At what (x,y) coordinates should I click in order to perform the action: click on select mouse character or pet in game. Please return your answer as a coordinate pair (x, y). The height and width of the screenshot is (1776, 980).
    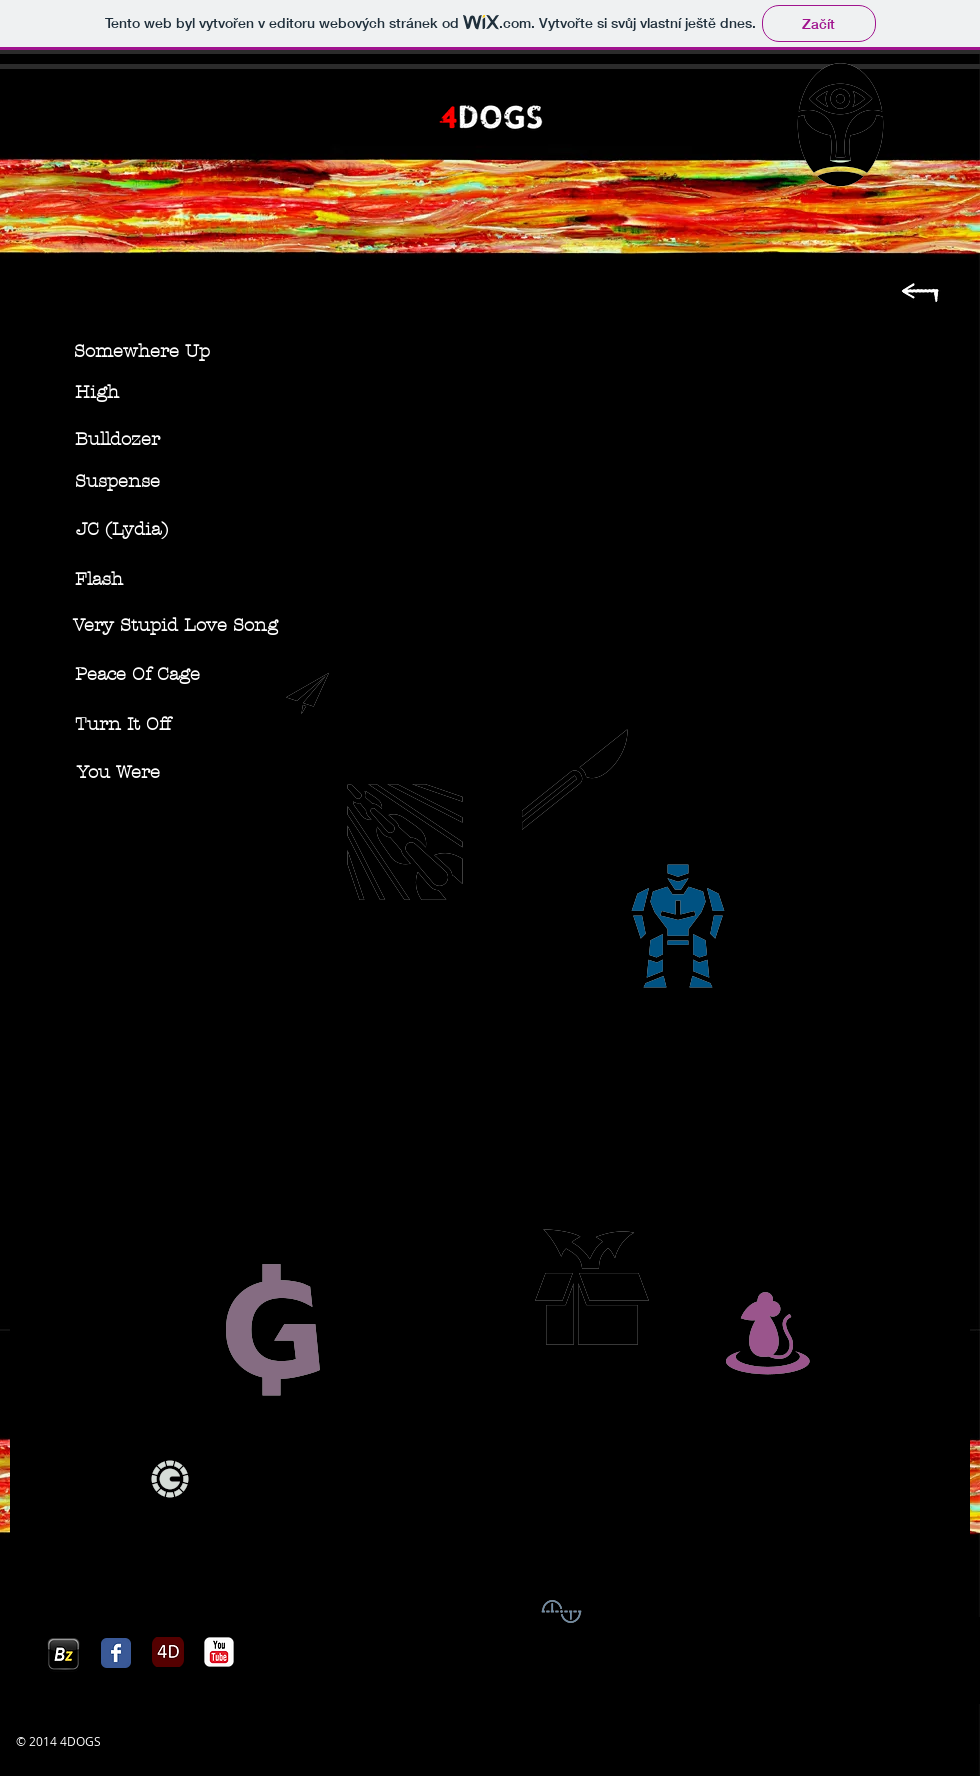
    Looking at the image, I should click on (768, 1333).